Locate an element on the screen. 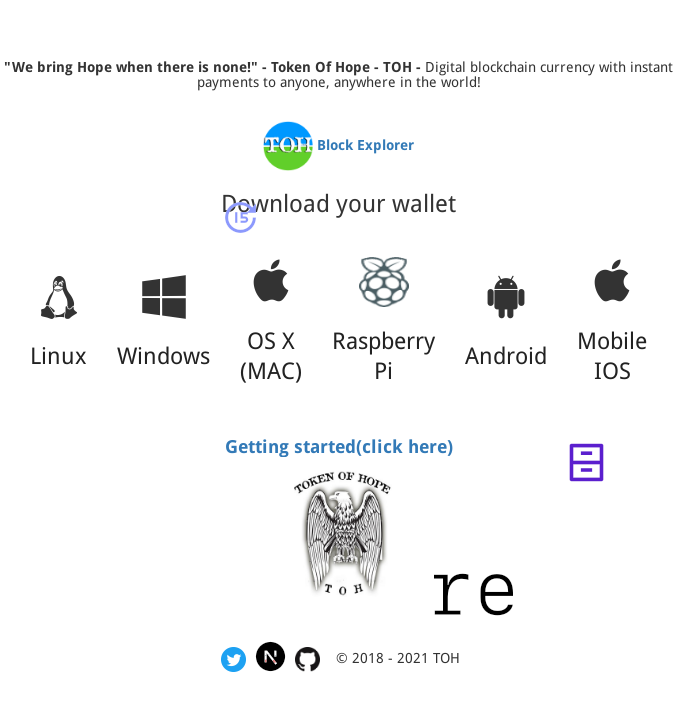 This screenshot has height=722, width=677. Next.js framework logo is located at coordinates (270, 656).